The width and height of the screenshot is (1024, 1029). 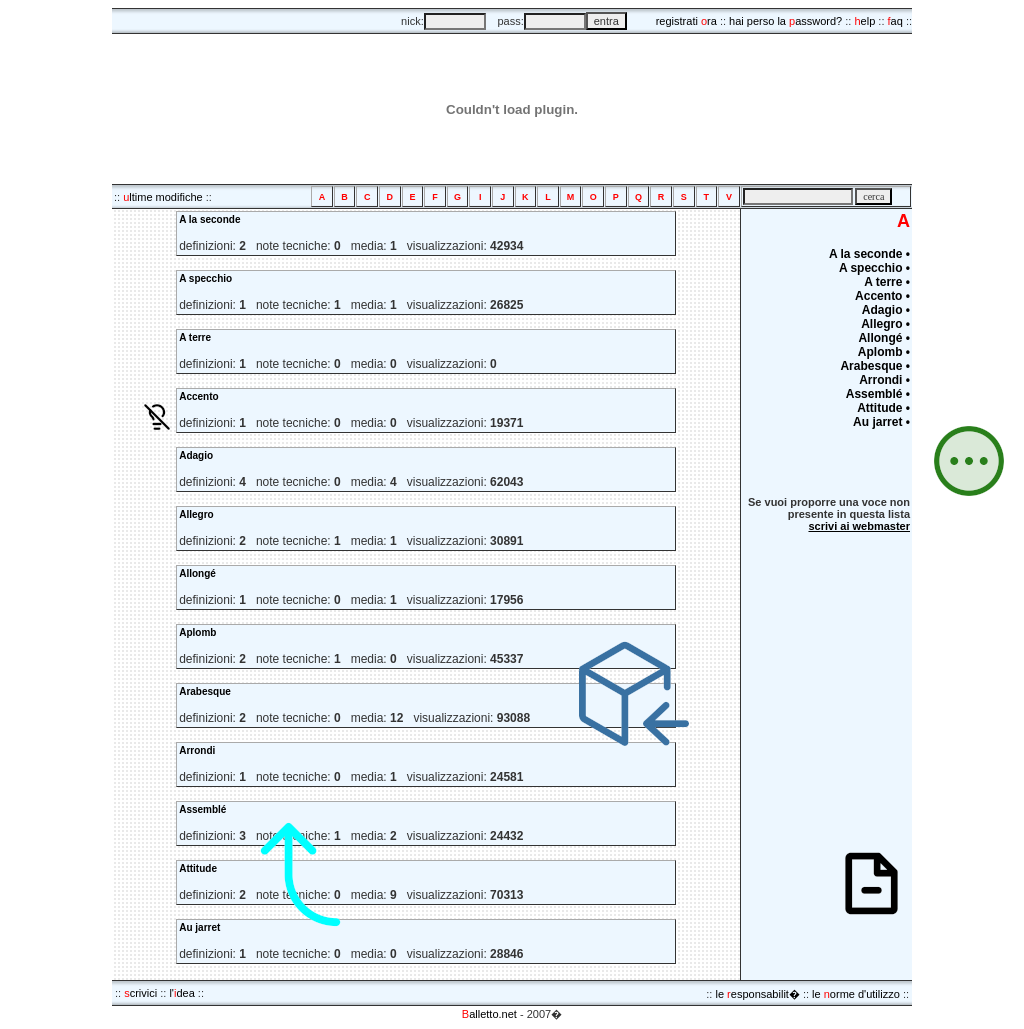 I want to click on view package dependencies, so click(x=634, y=695).